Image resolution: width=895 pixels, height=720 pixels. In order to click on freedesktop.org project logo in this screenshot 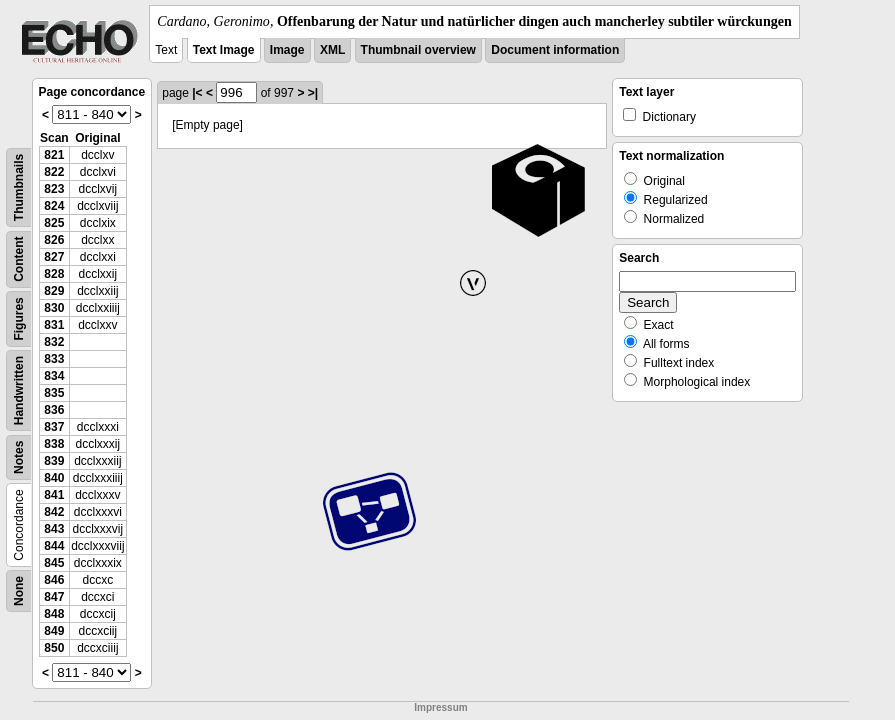, I will do `click(369, 511)`.